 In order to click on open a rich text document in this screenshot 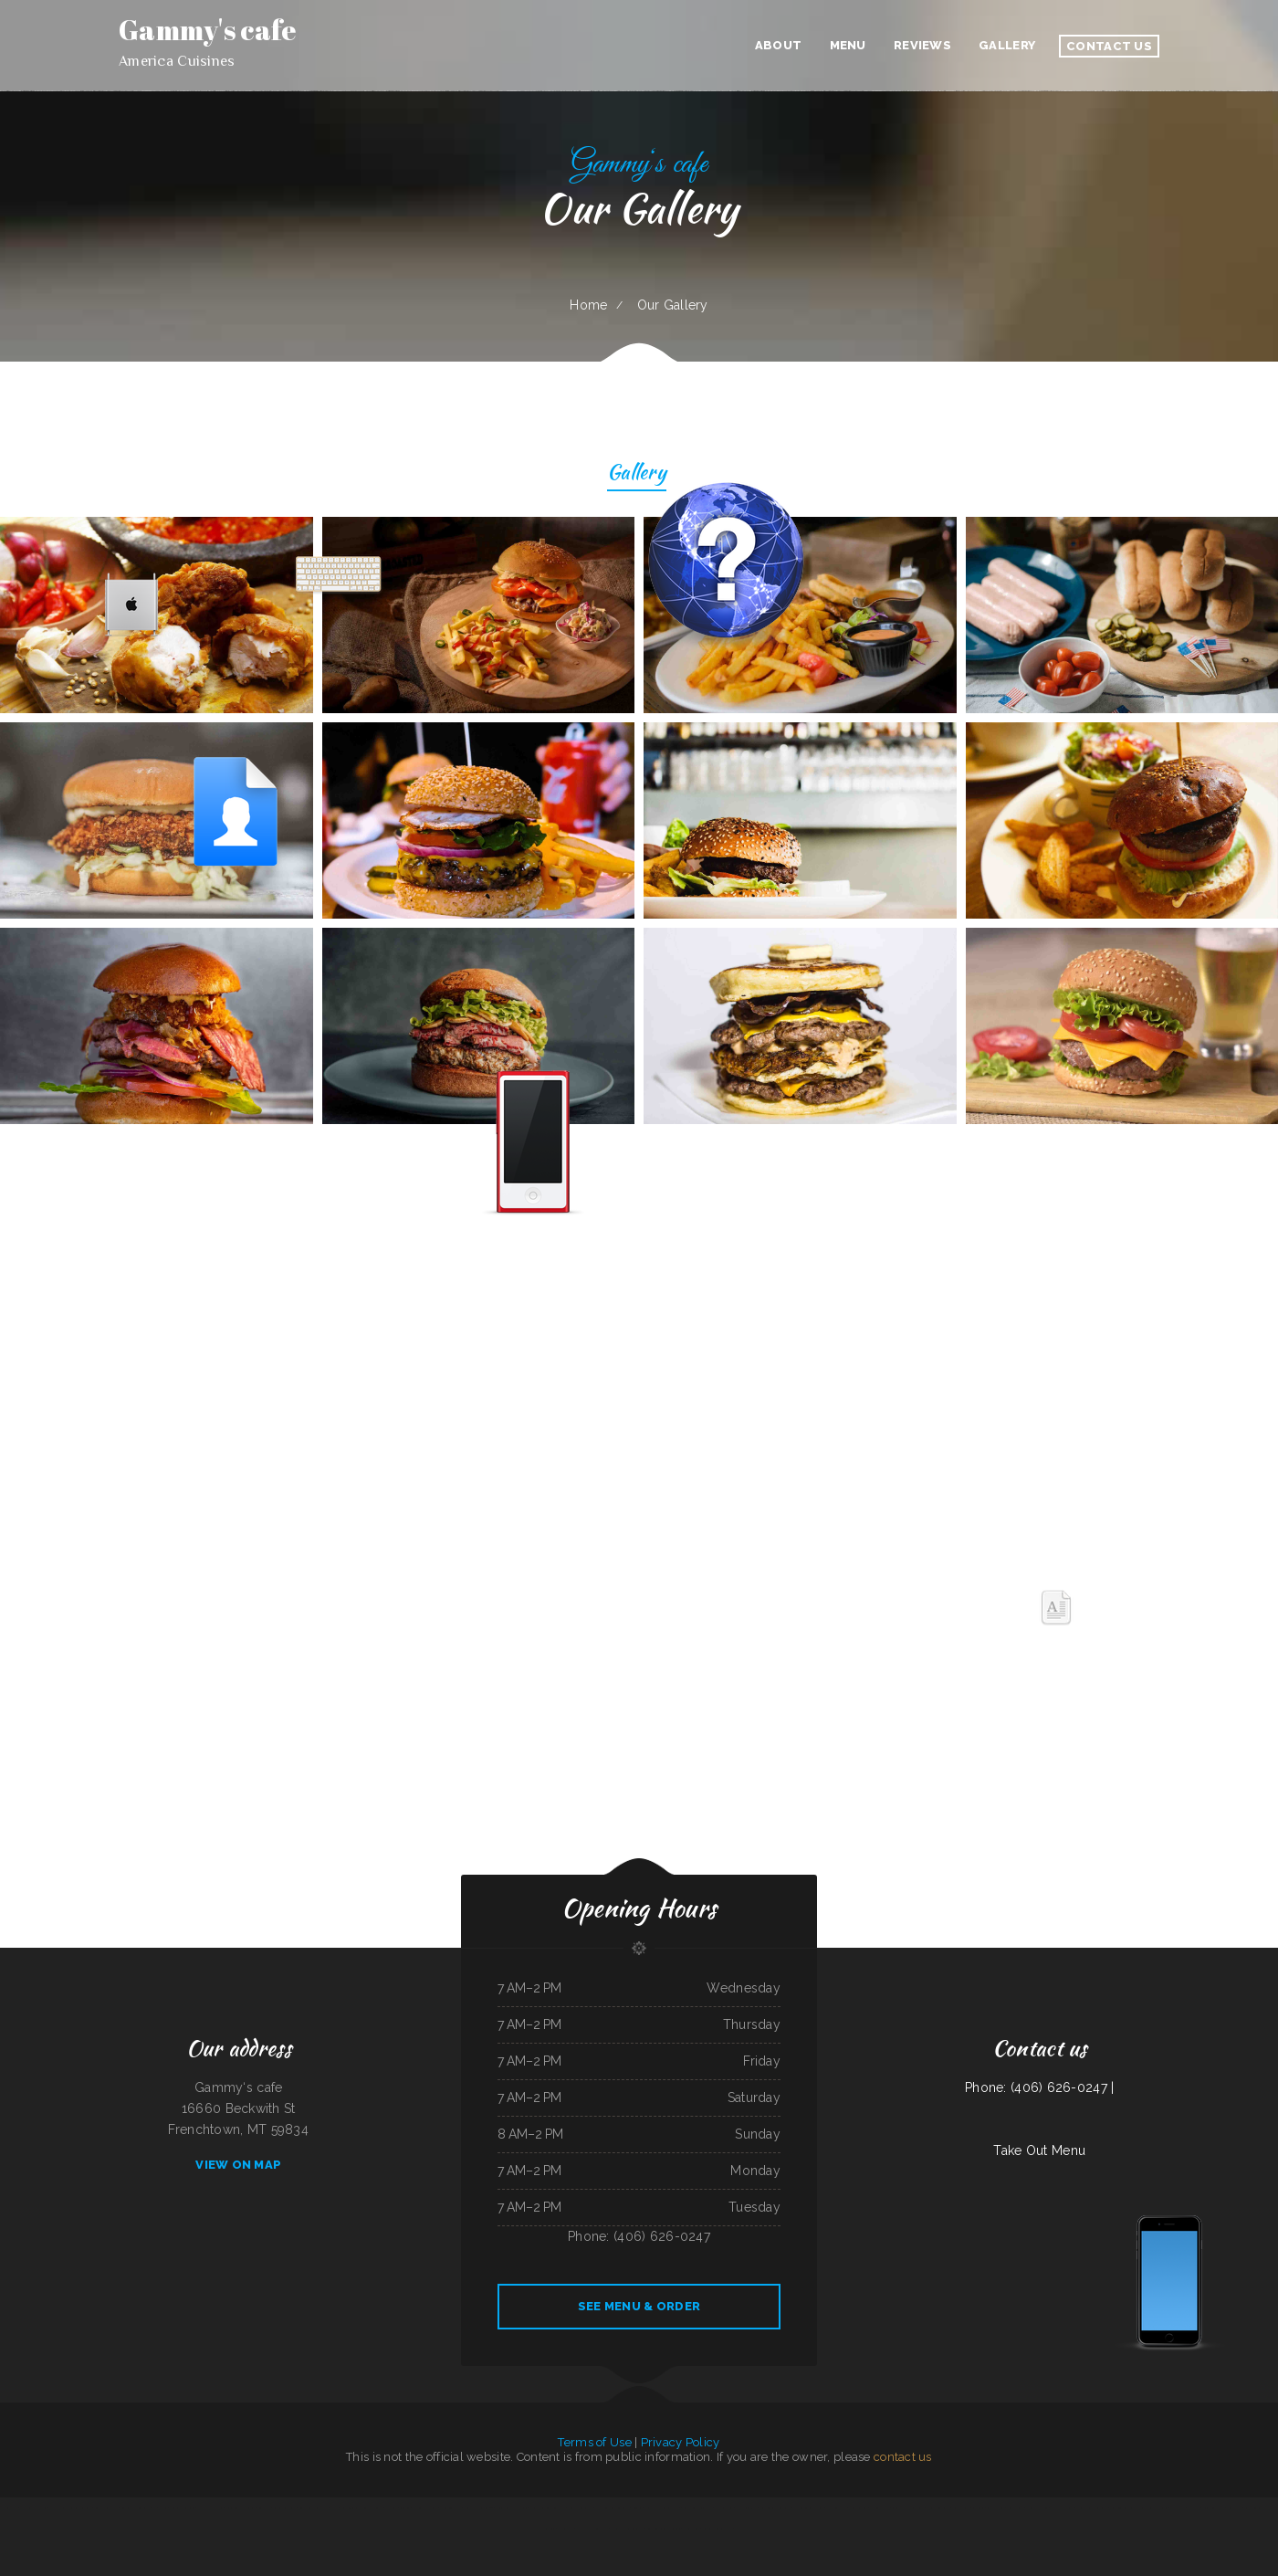, I will do `click(1056, 1607)`.